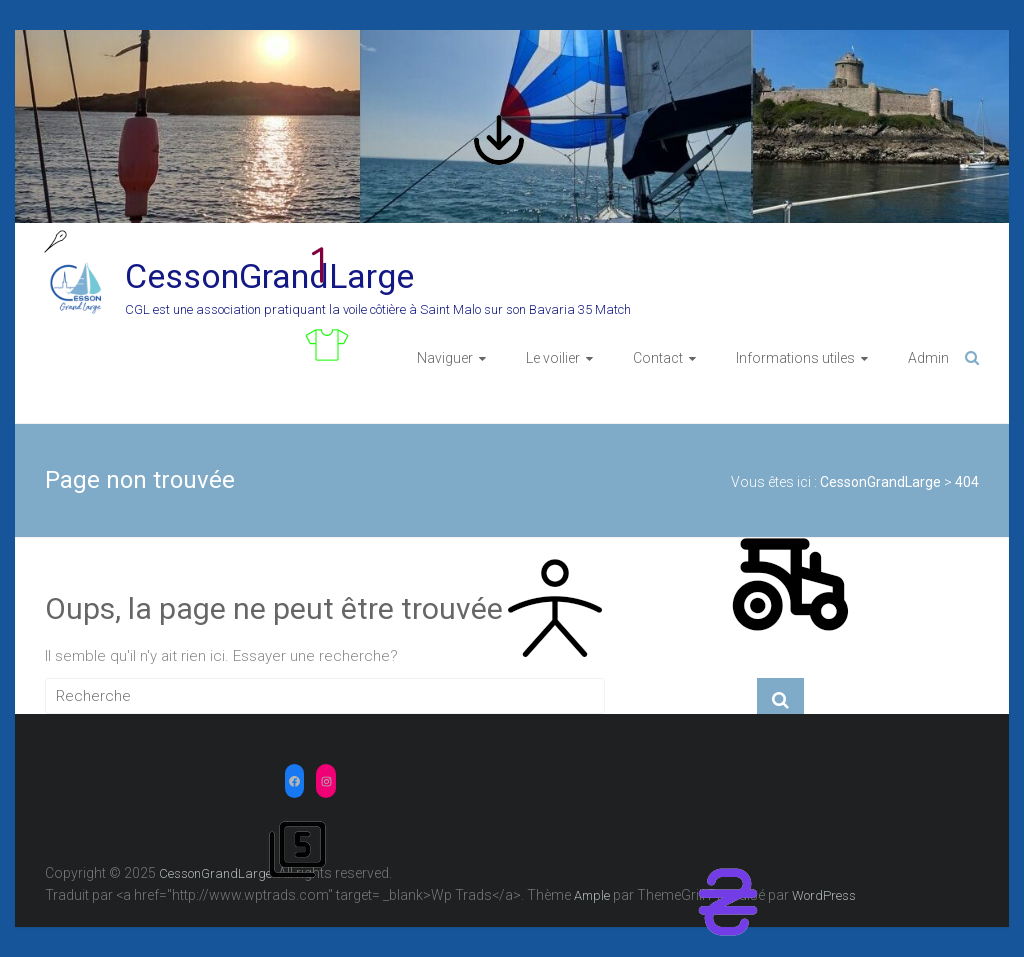  What do you see at coordinates (499, 140) in the screenshot?
I see `download file to device` at bounding box center [499, 140].